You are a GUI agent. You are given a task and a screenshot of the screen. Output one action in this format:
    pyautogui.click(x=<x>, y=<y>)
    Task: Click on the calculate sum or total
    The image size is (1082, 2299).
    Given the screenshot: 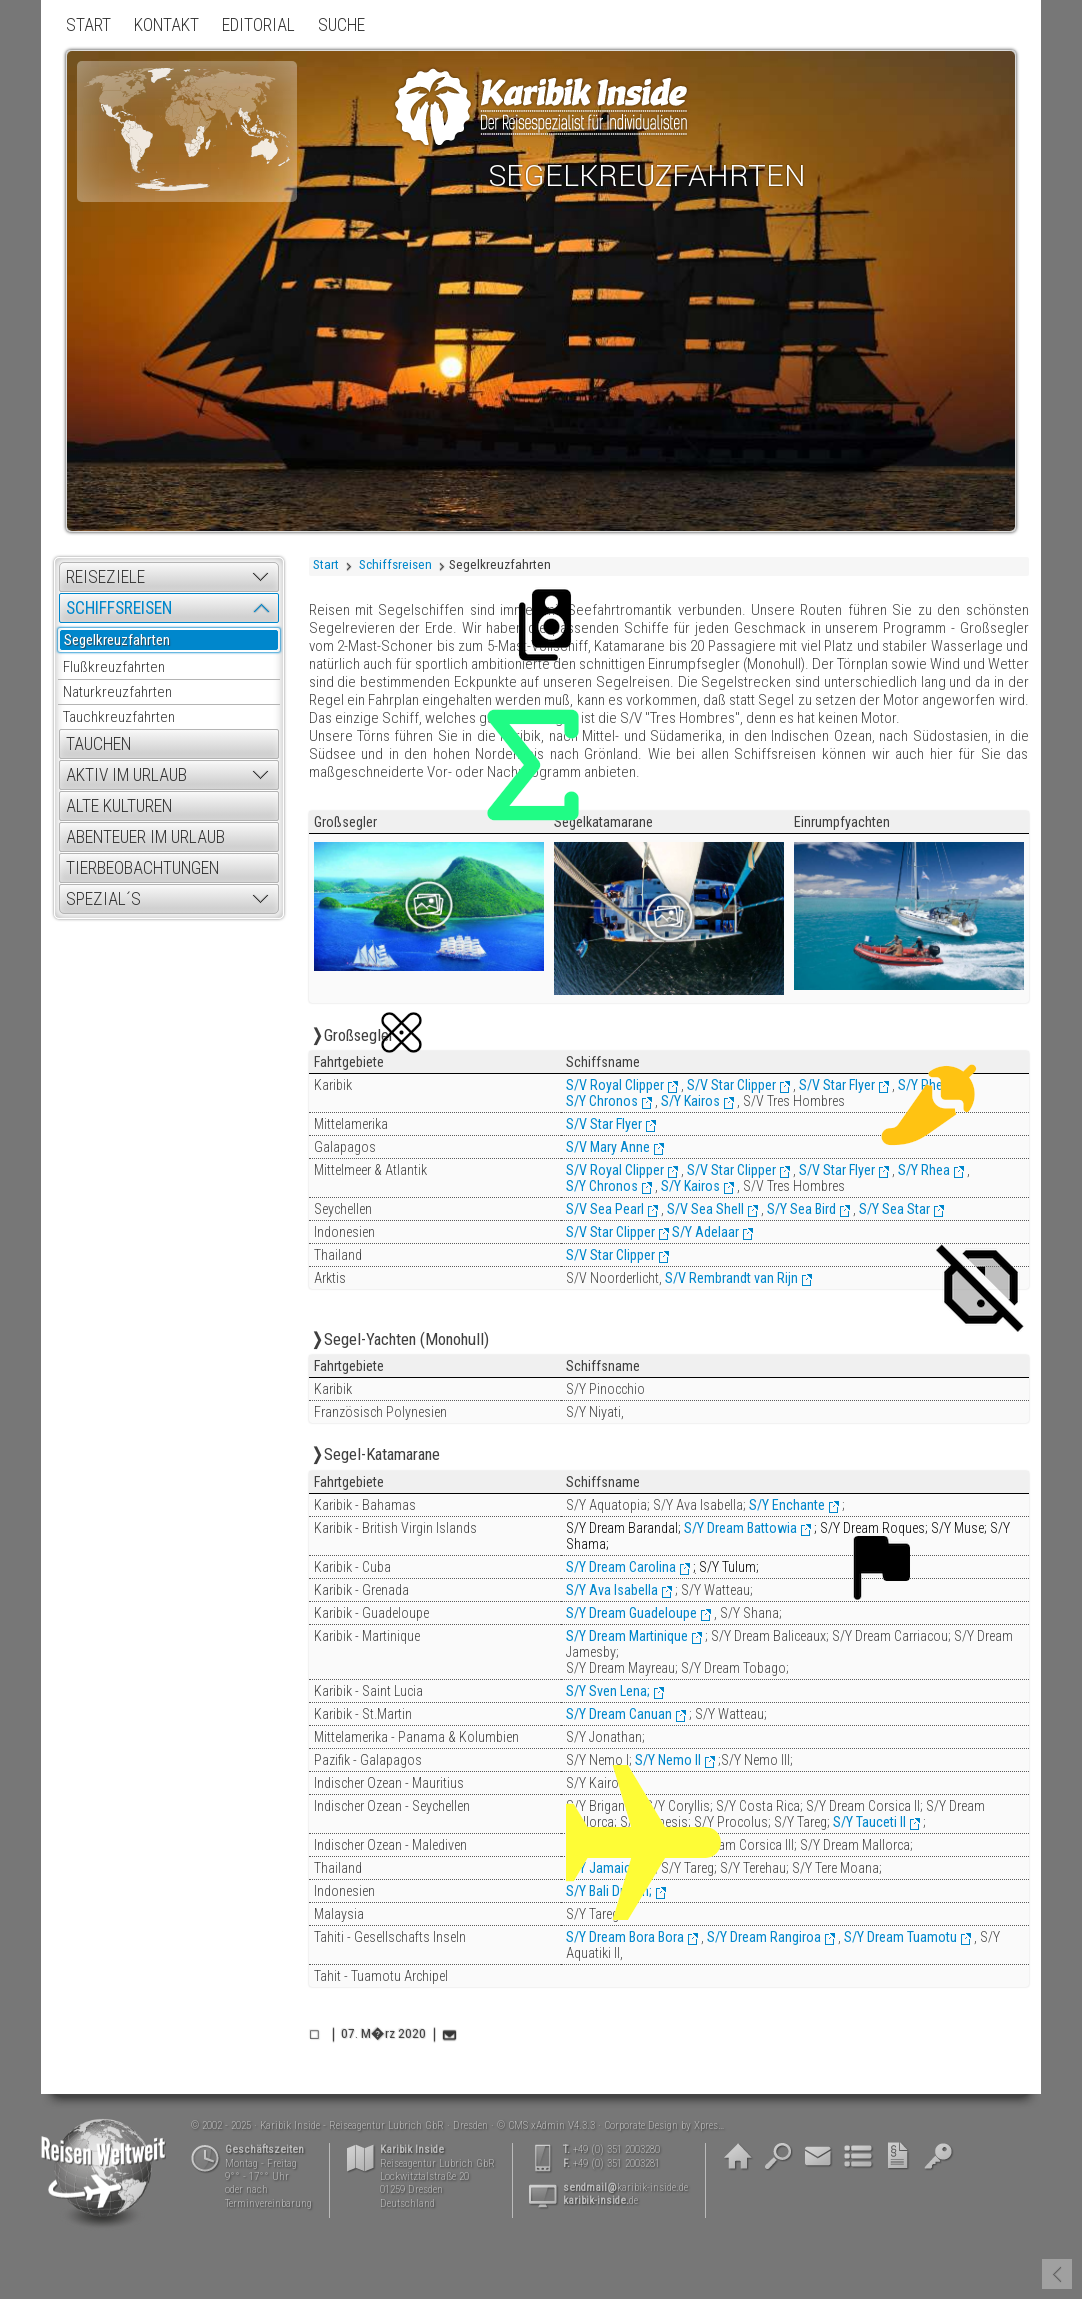 What is the action you would take?
    pyautogui.click(x=533, y=765)
    